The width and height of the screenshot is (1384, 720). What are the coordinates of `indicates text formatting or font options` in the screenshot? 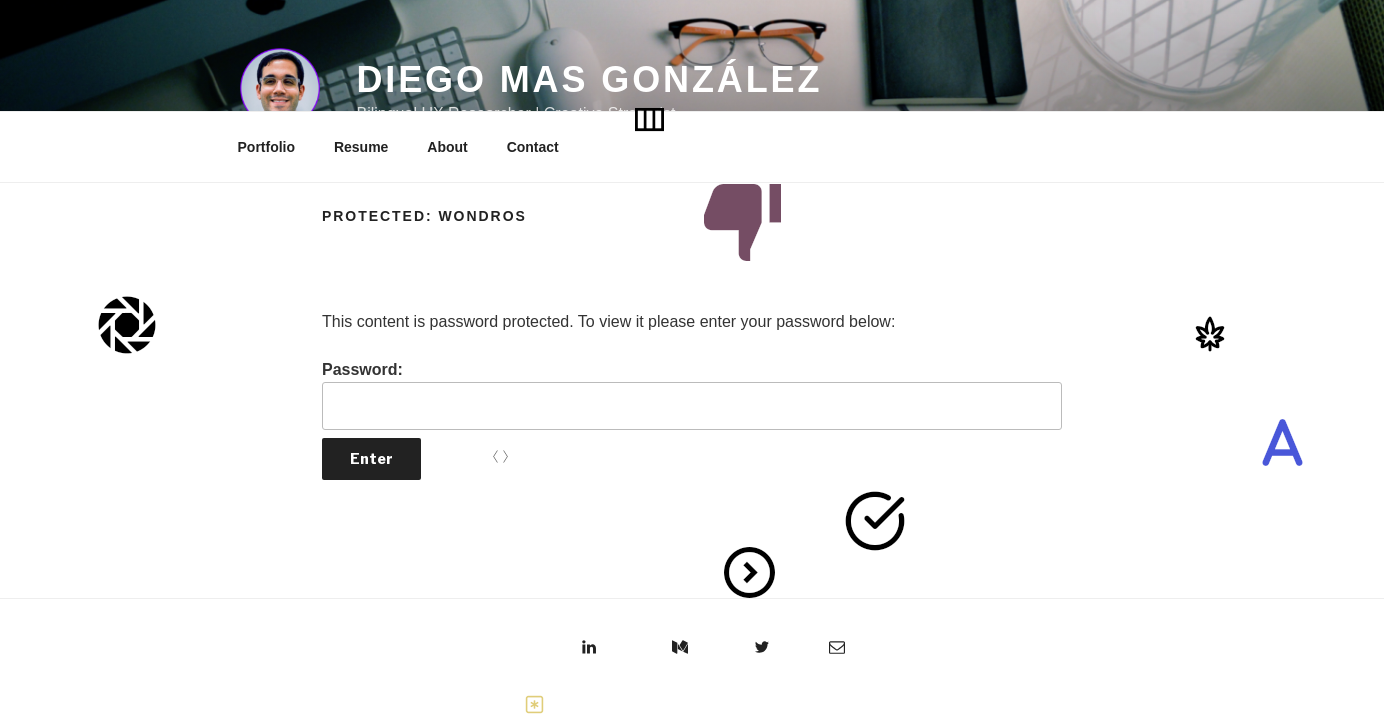 It's located at (1282, 442).